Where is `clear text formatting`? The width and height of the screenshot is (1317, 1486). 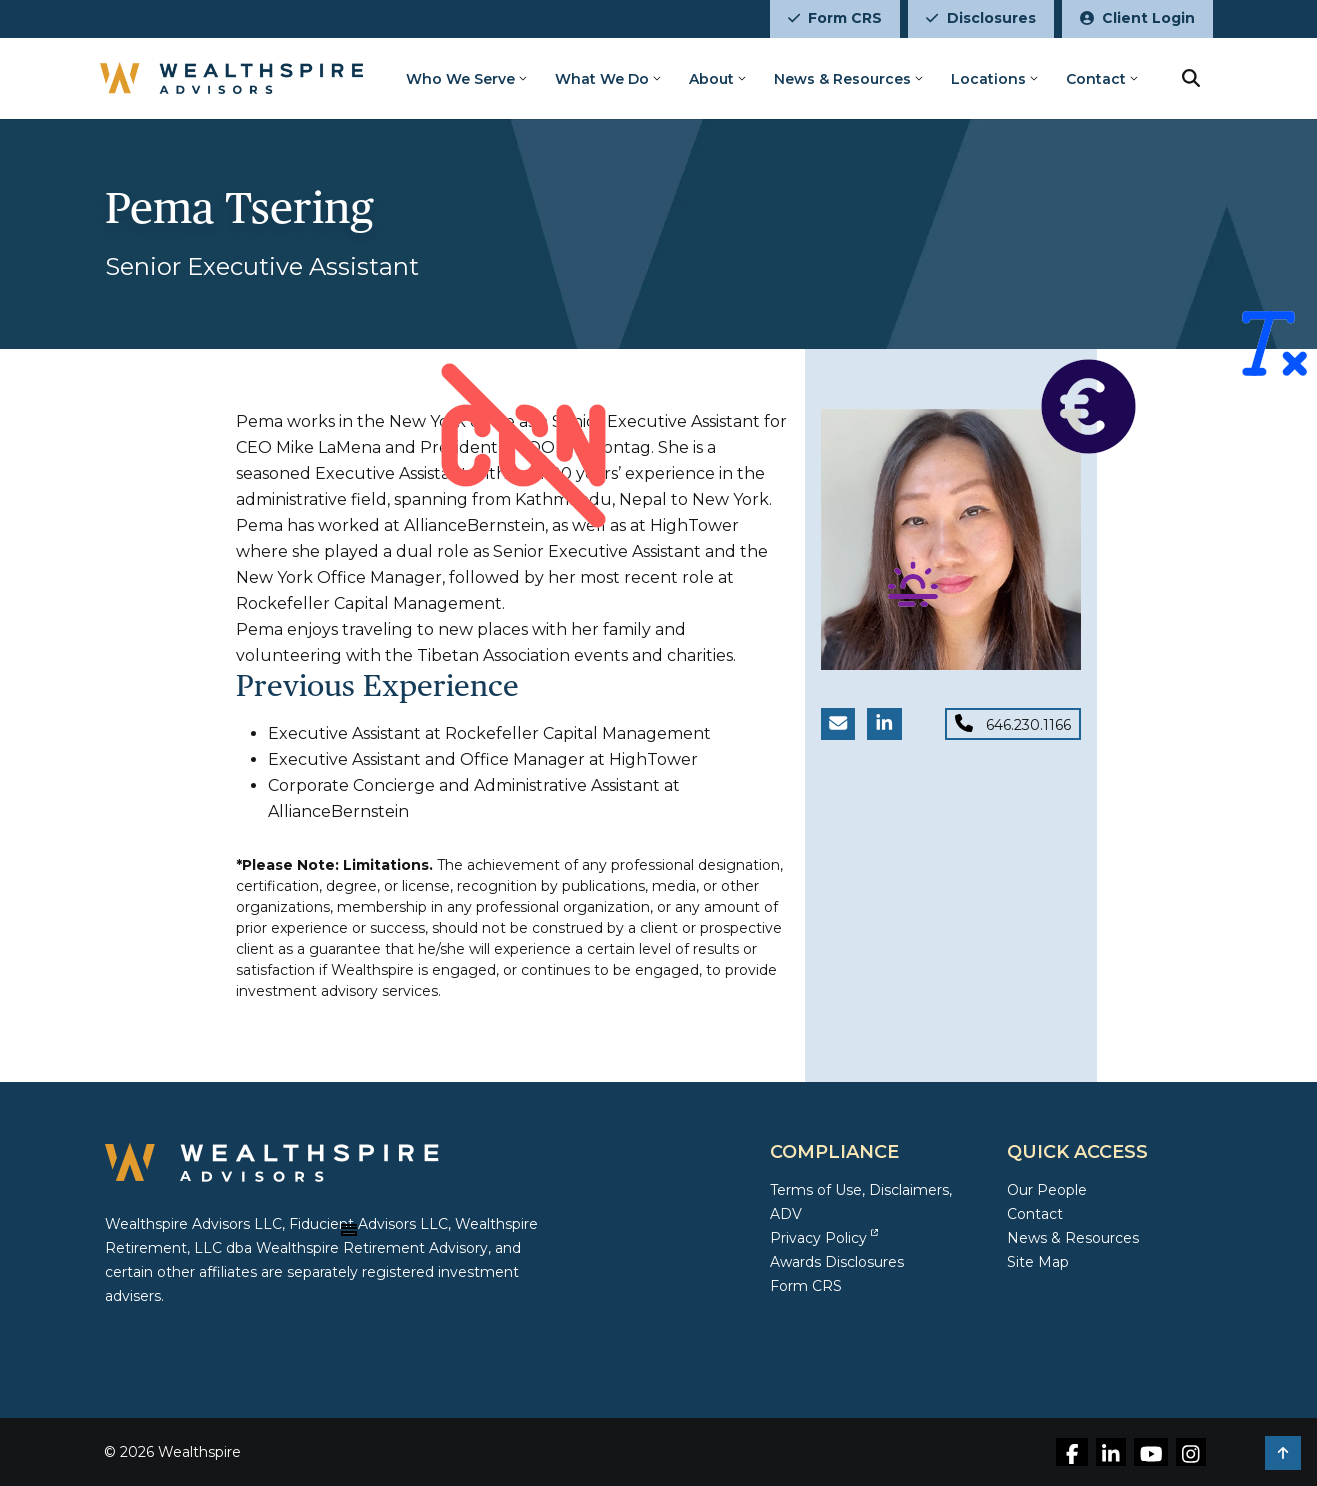 clear text formatting is located at coordinates (1266, 343).